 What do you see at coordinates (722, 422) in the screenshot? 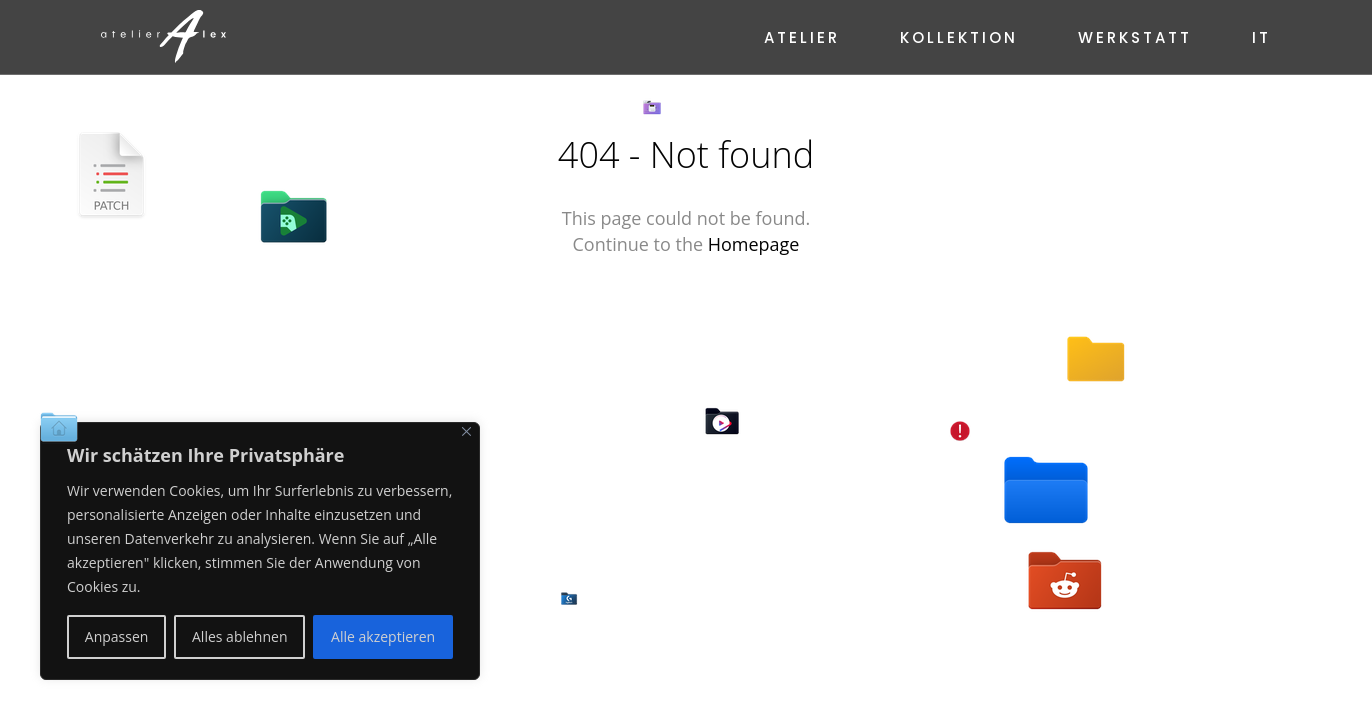
I see `folder containing youtube music vanced app files` at bounding box center [722, 422].